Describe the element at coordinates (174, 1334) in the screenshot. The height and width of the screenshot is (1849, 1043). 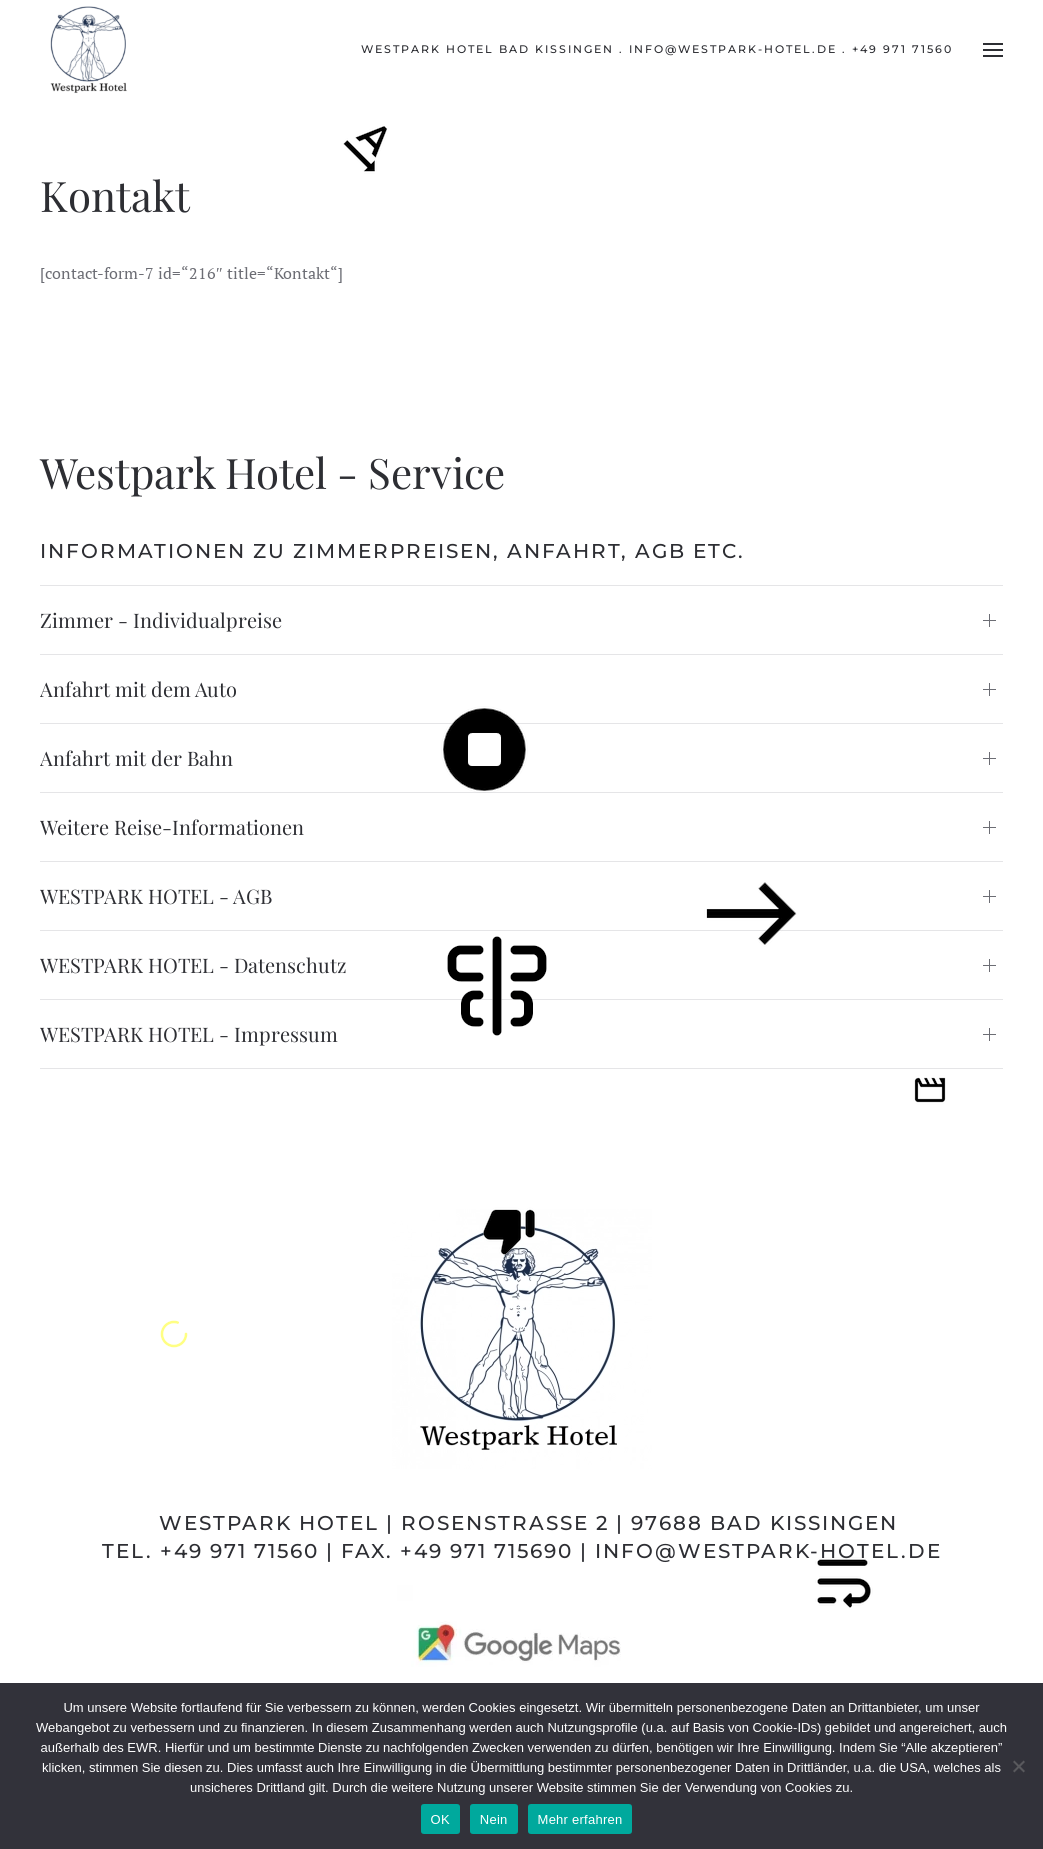
I see `loading content in progress` at that location.